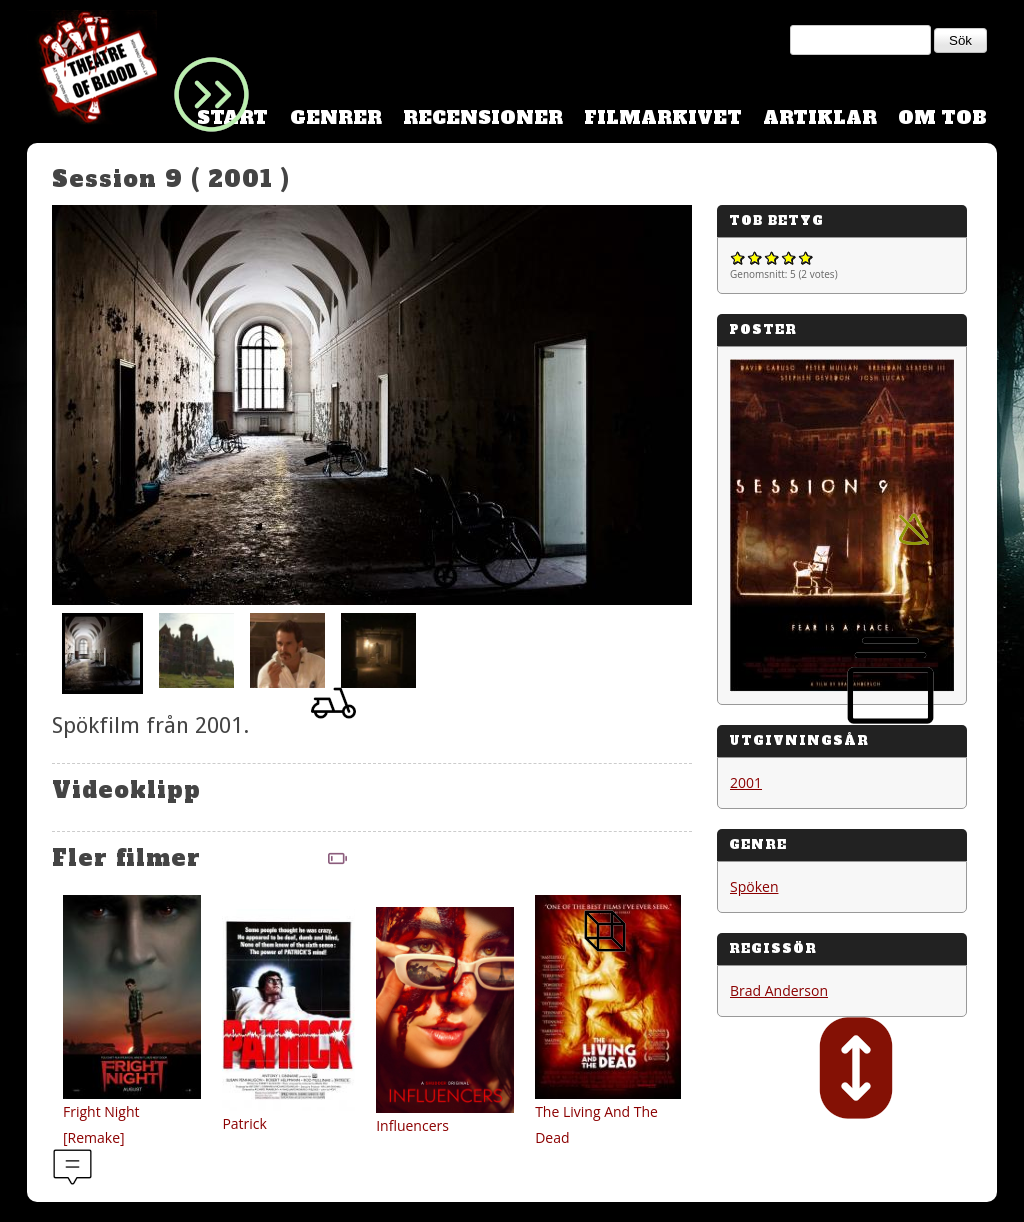 The image size is (1024, 1222). Describe the element at coordinates (337, 858) in the screenshot. I see `indicates low battery level` at that location.